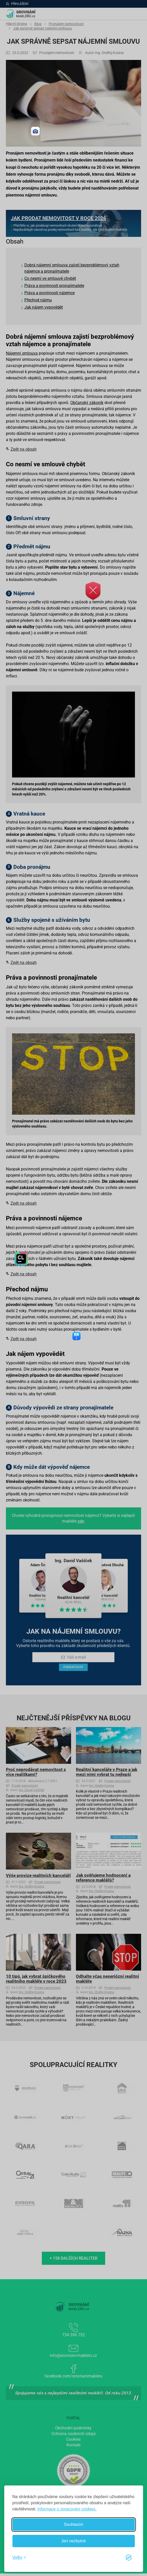  Describe the element at coordinates (93, 591) in the screenshot. I see `indicates low or weak security status` at that location.